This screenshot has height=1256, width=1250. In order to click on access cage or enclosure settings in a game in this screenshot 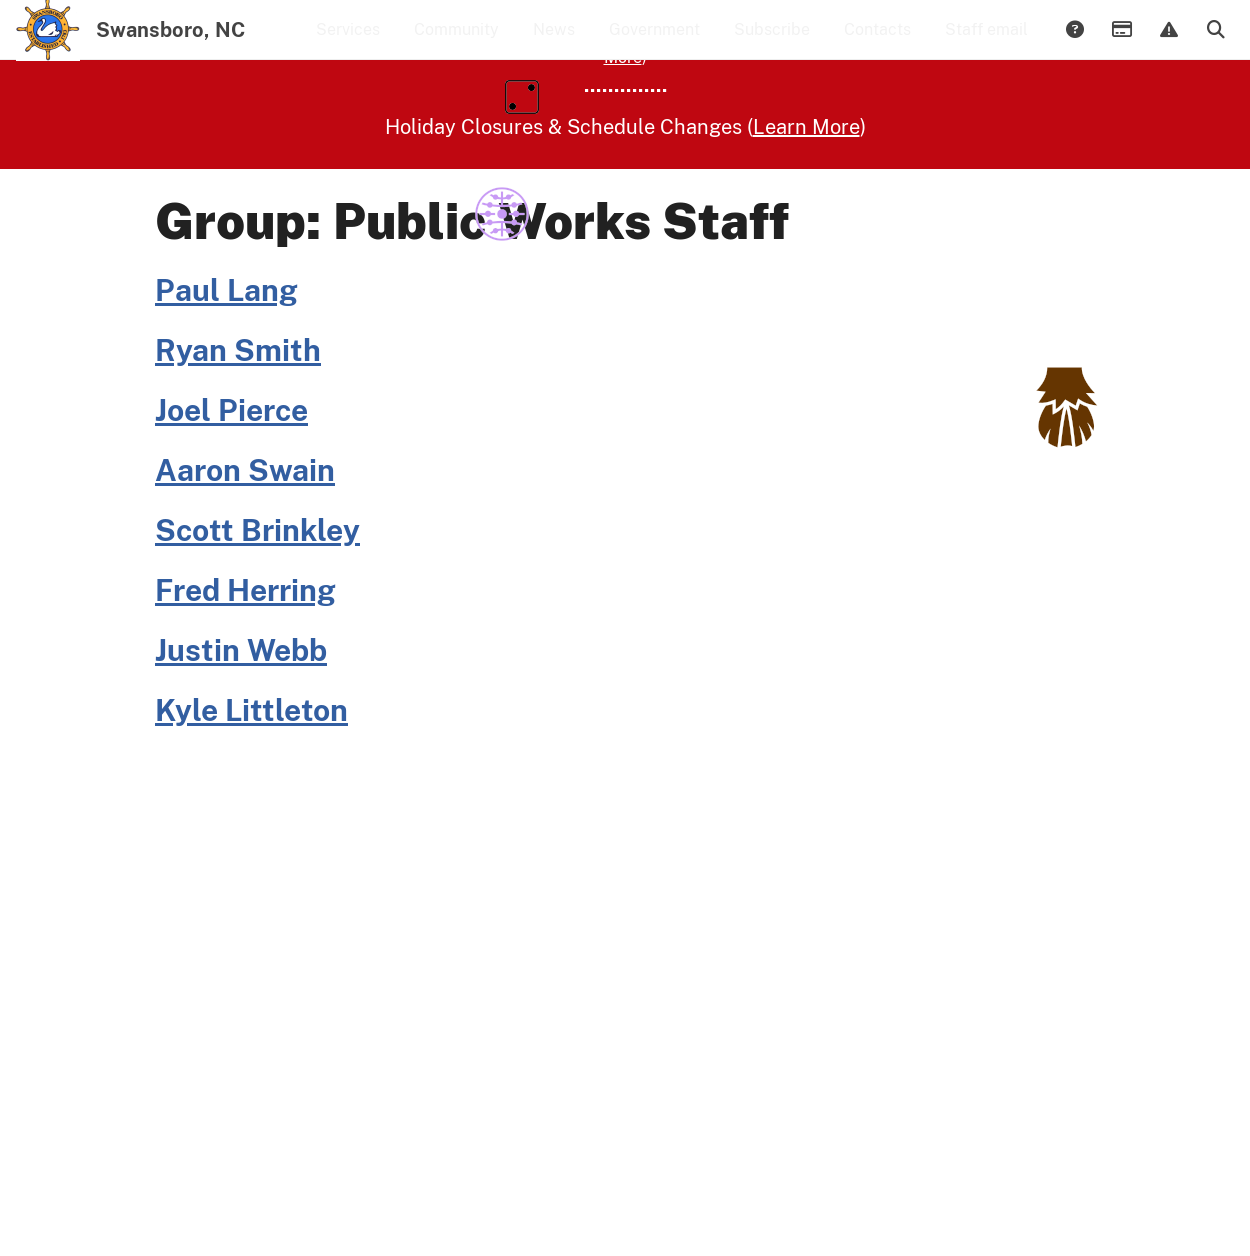, I will do `click(502, 214)`.